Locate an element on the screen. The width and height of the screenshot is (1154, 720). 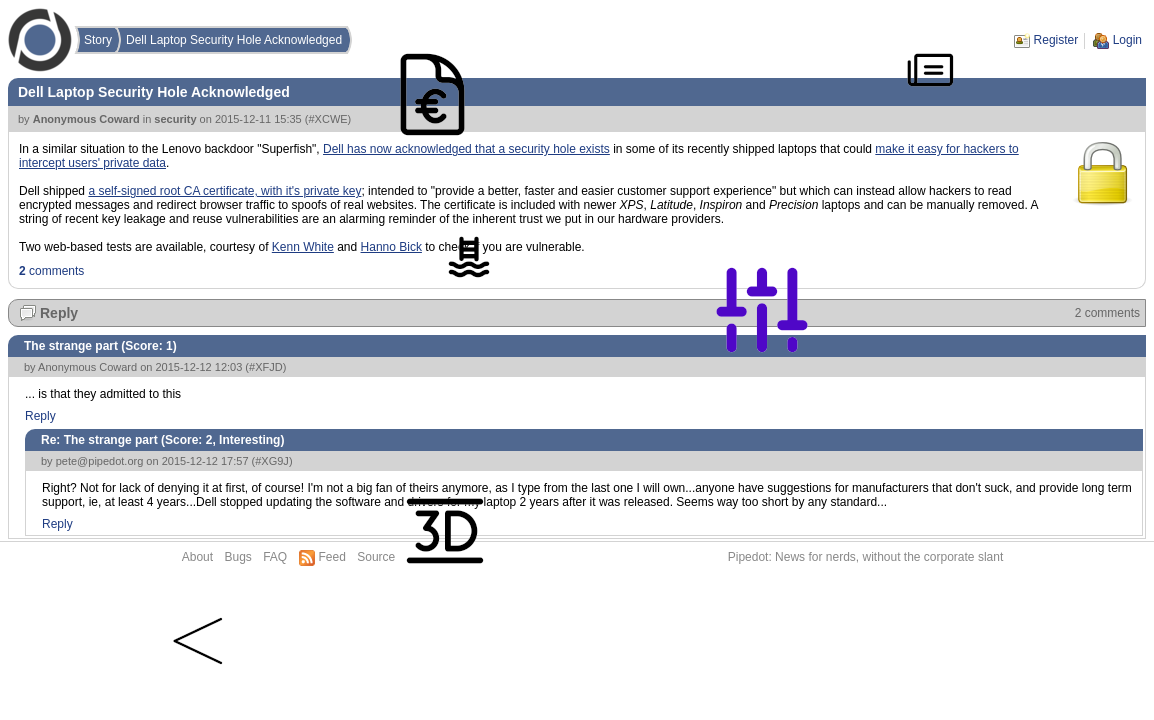
view news articles or updates is located at coordinates (932, 70).